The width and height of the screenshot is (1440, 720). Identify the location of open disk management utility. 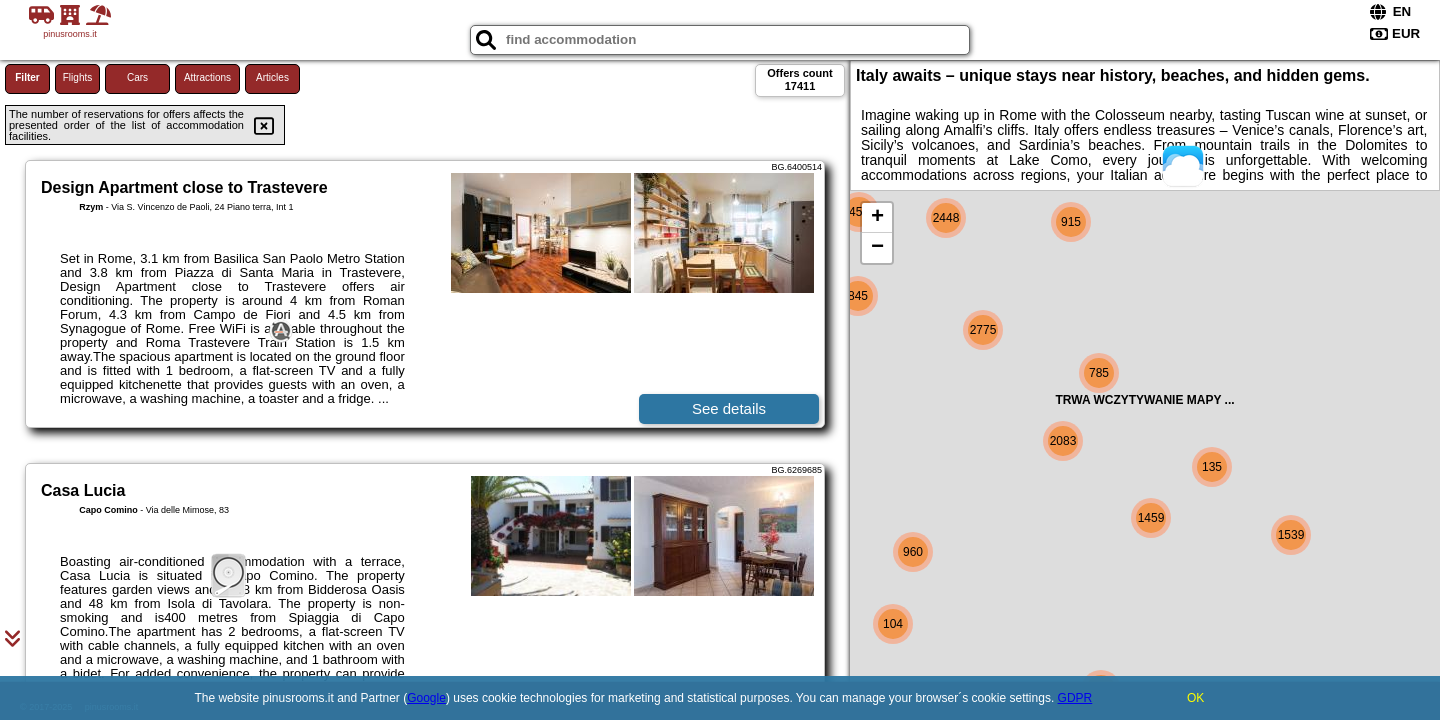
(228, 575).